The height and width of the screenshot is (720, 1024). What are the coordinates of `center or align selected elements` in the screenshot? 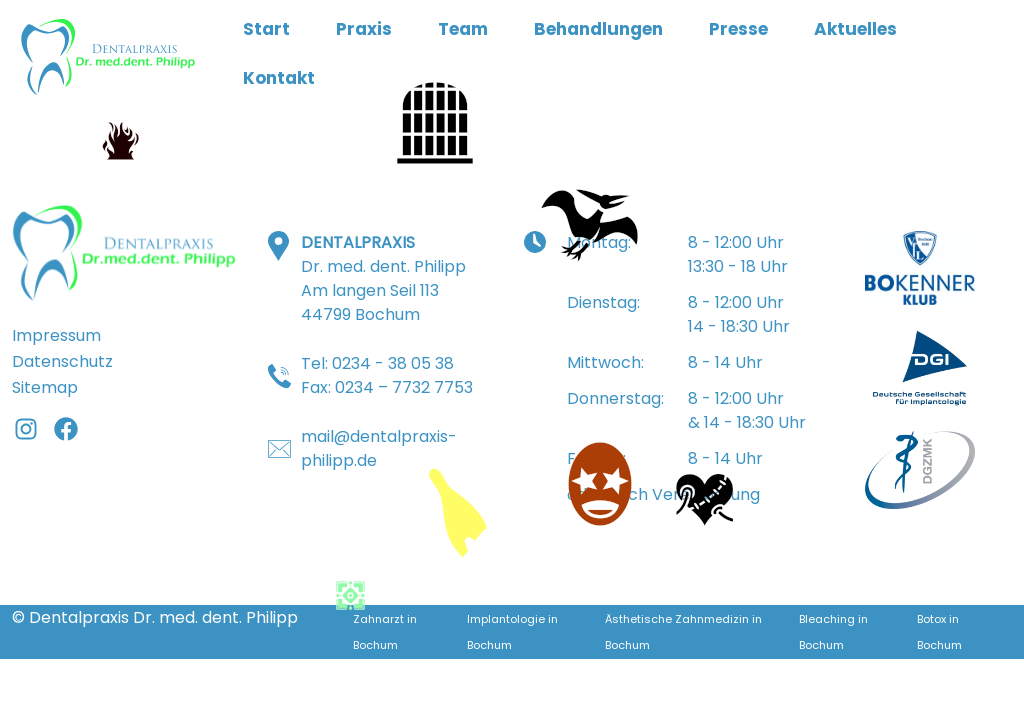 It's located at (350, 595).